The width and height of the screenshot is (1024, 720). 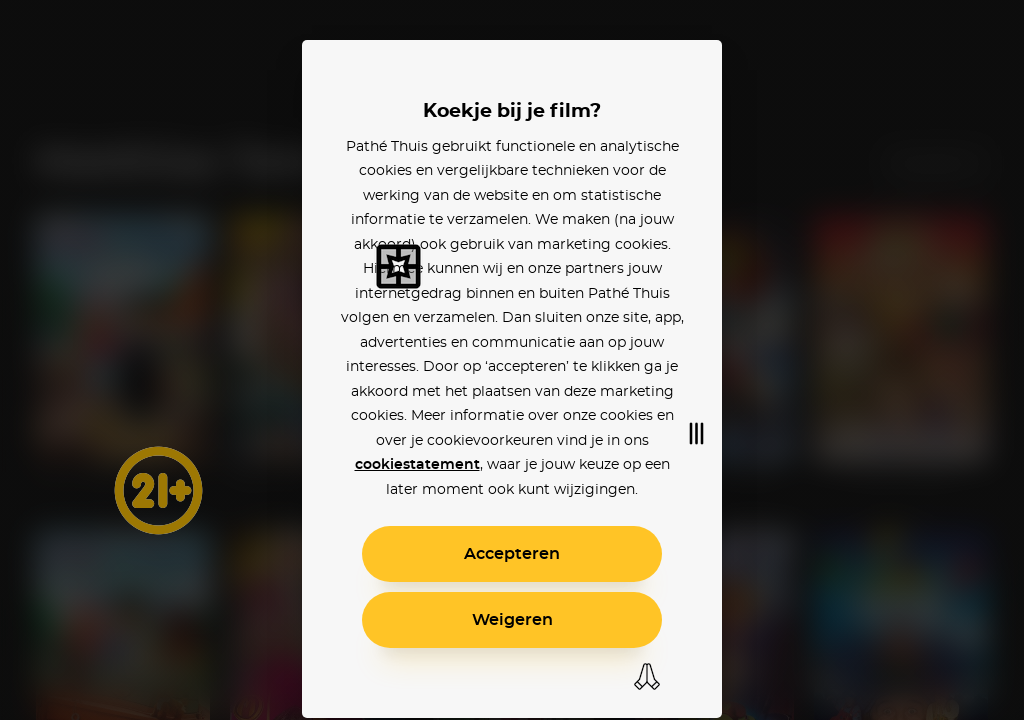 What do you see at coordinates (158, 490) in the screenshot?
I see `indicates content restricted to users 21 and older` at bounding box center [158, 490].